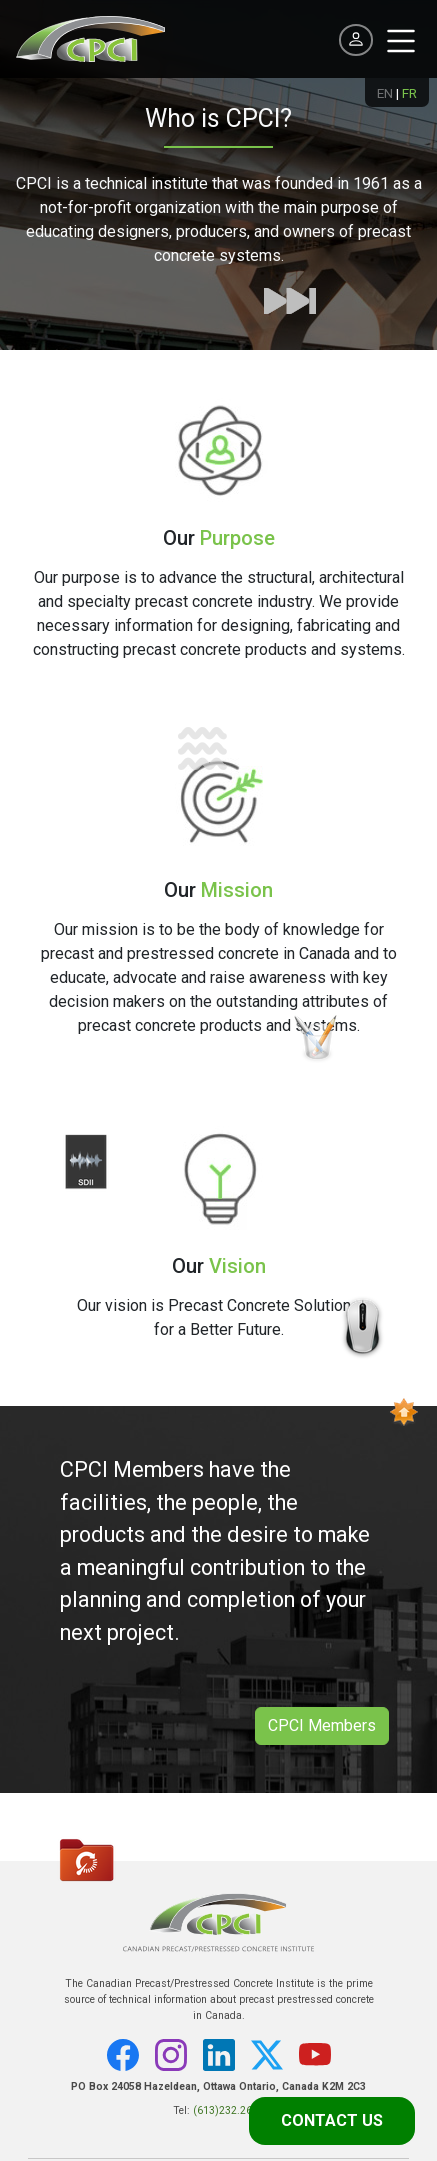  Describe the element at coordinates (404, 1412) in the screenshot. I see `indicates a software update is available` at that location.